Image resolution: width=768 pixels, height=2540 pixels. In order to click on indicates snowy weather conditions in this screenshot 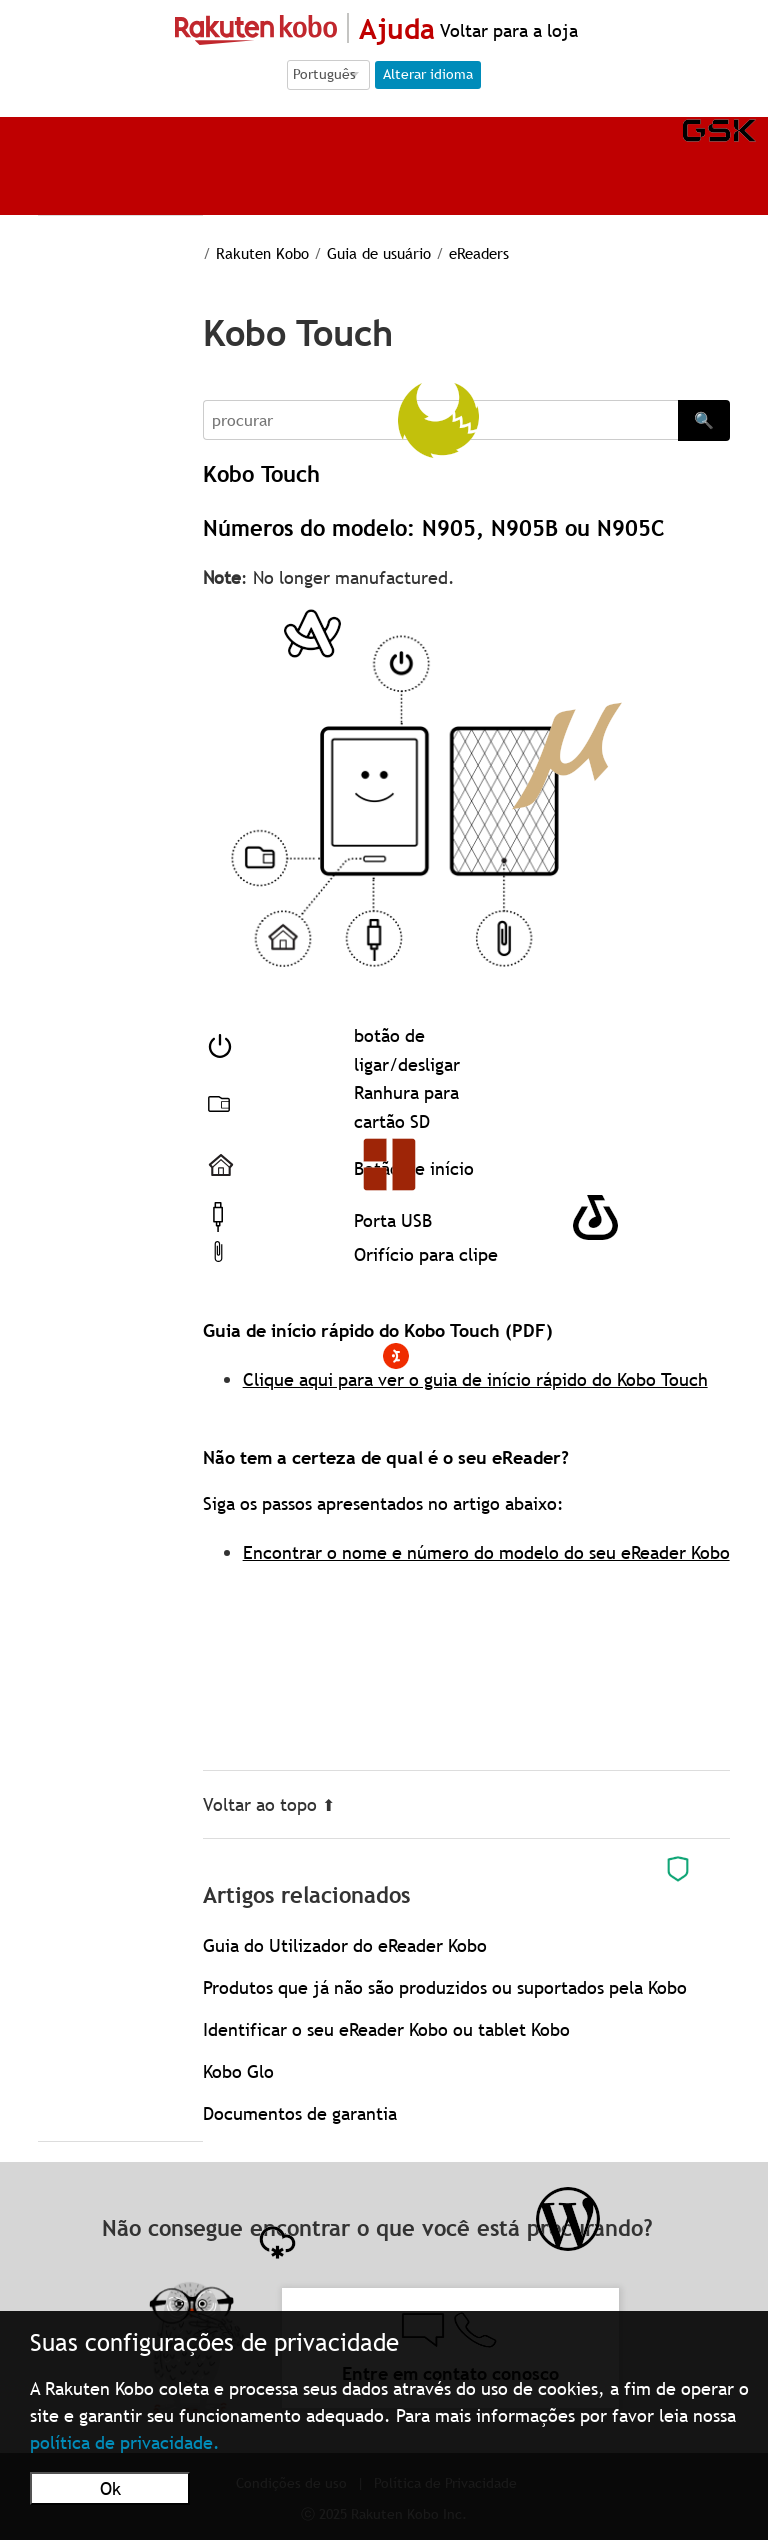, I will do `click(277, 2242)`.